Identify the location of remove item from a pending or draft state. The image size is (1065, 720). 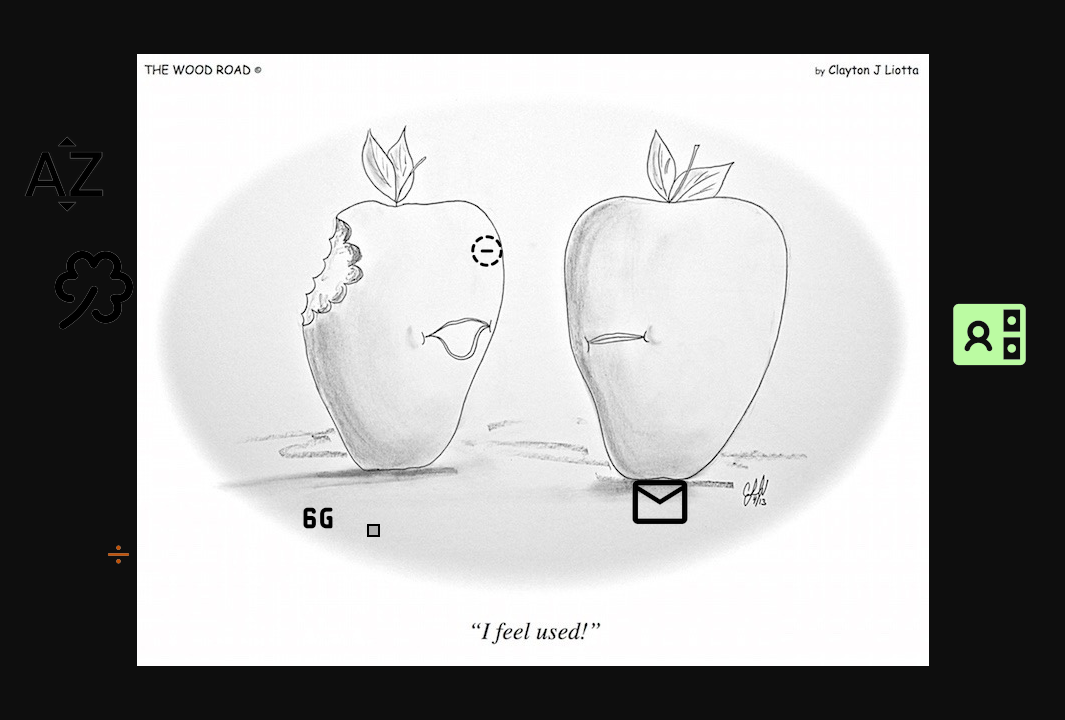
(487, 251).